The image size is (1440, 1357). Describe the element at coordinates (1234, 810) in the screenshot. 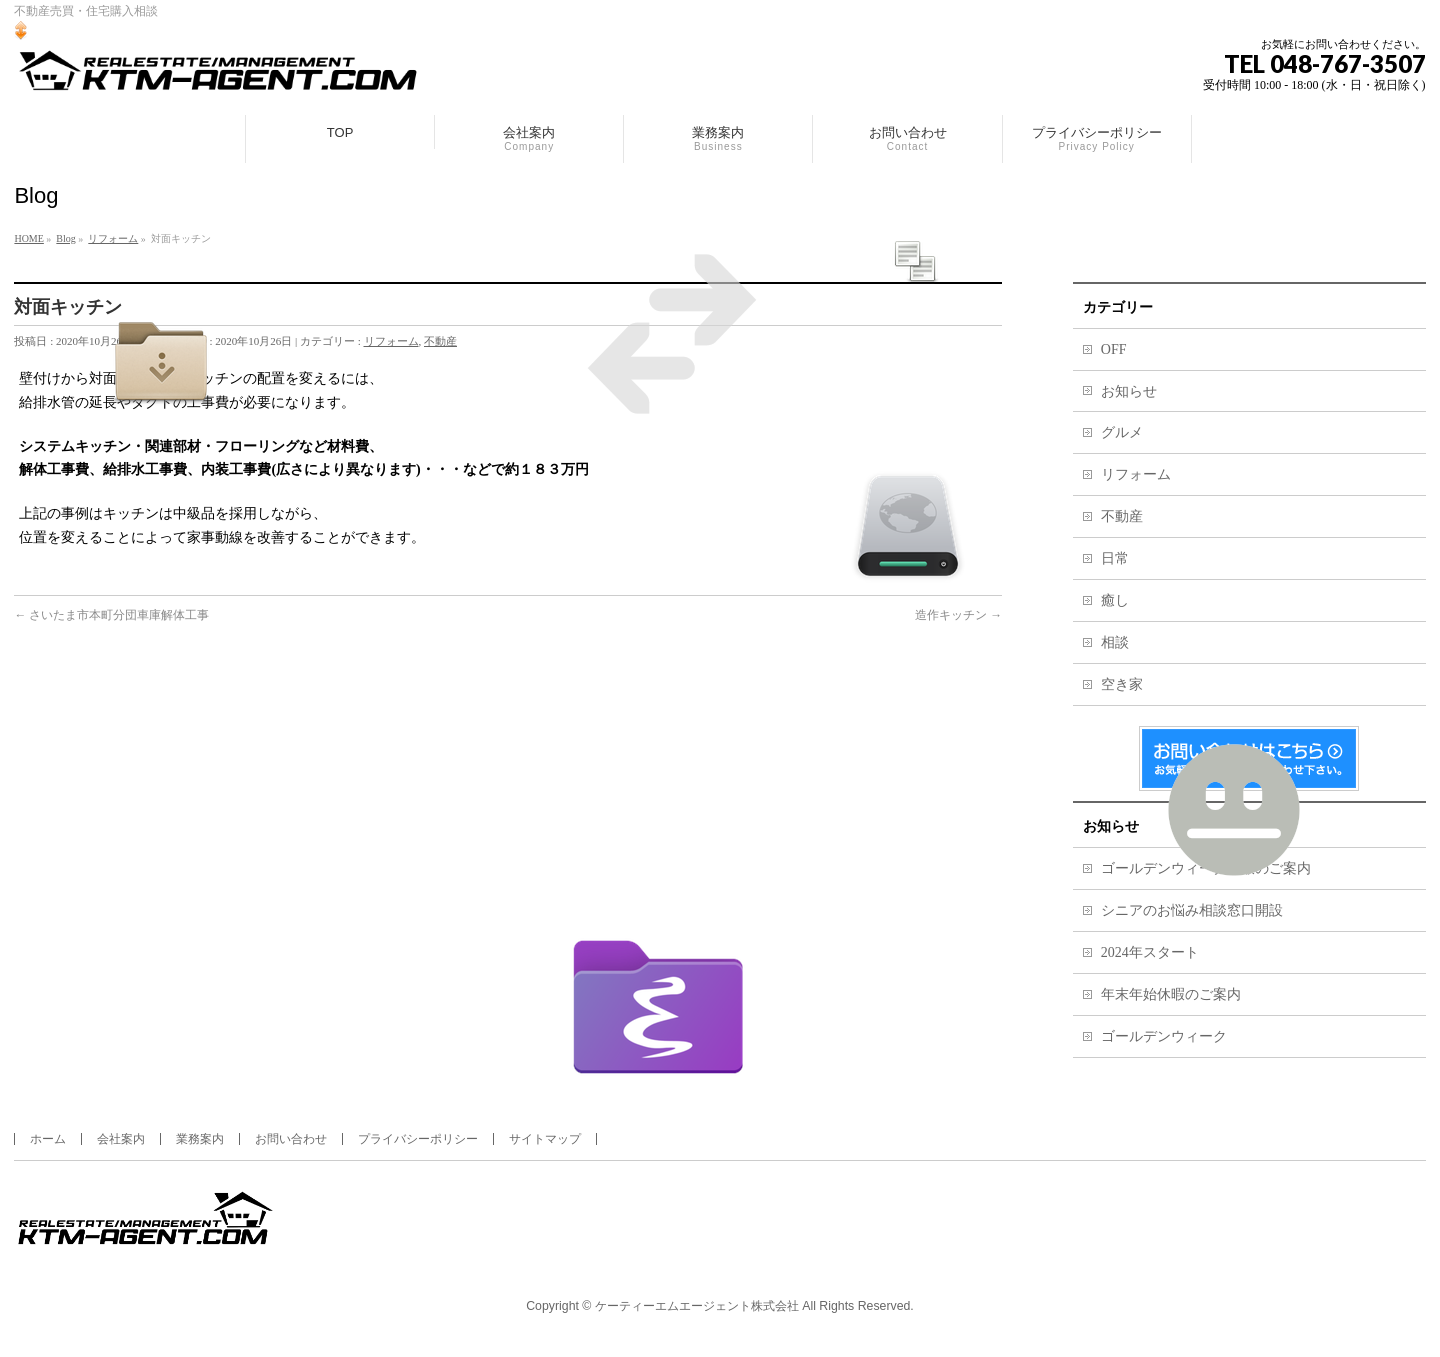

I see `indicates a neutral or indifferent reaction` at that location.